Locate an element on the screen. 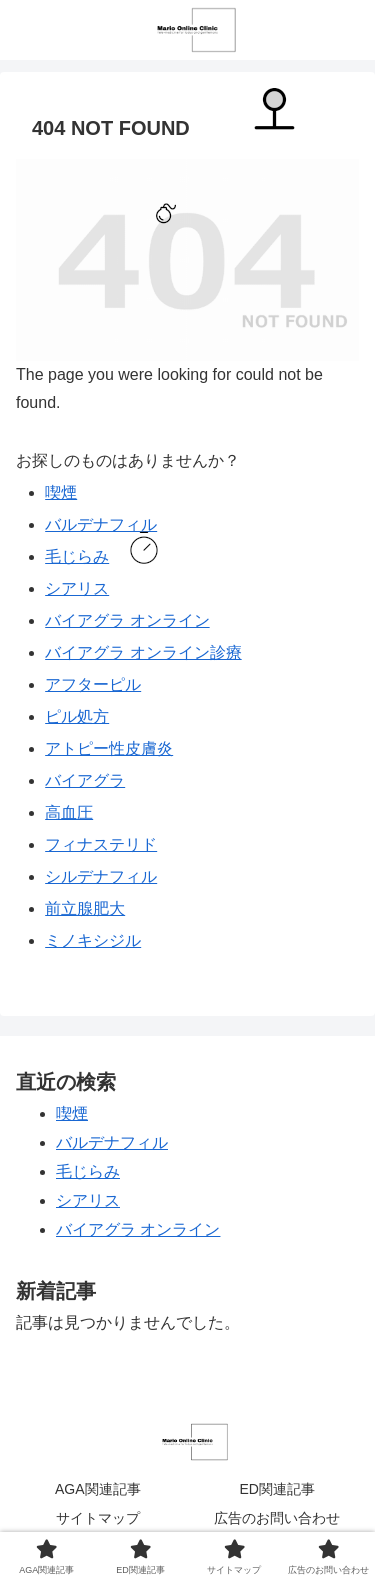 The height and width of the screenshot is (1582, 375). set a countdown timer is located at coordinates (144, 549).